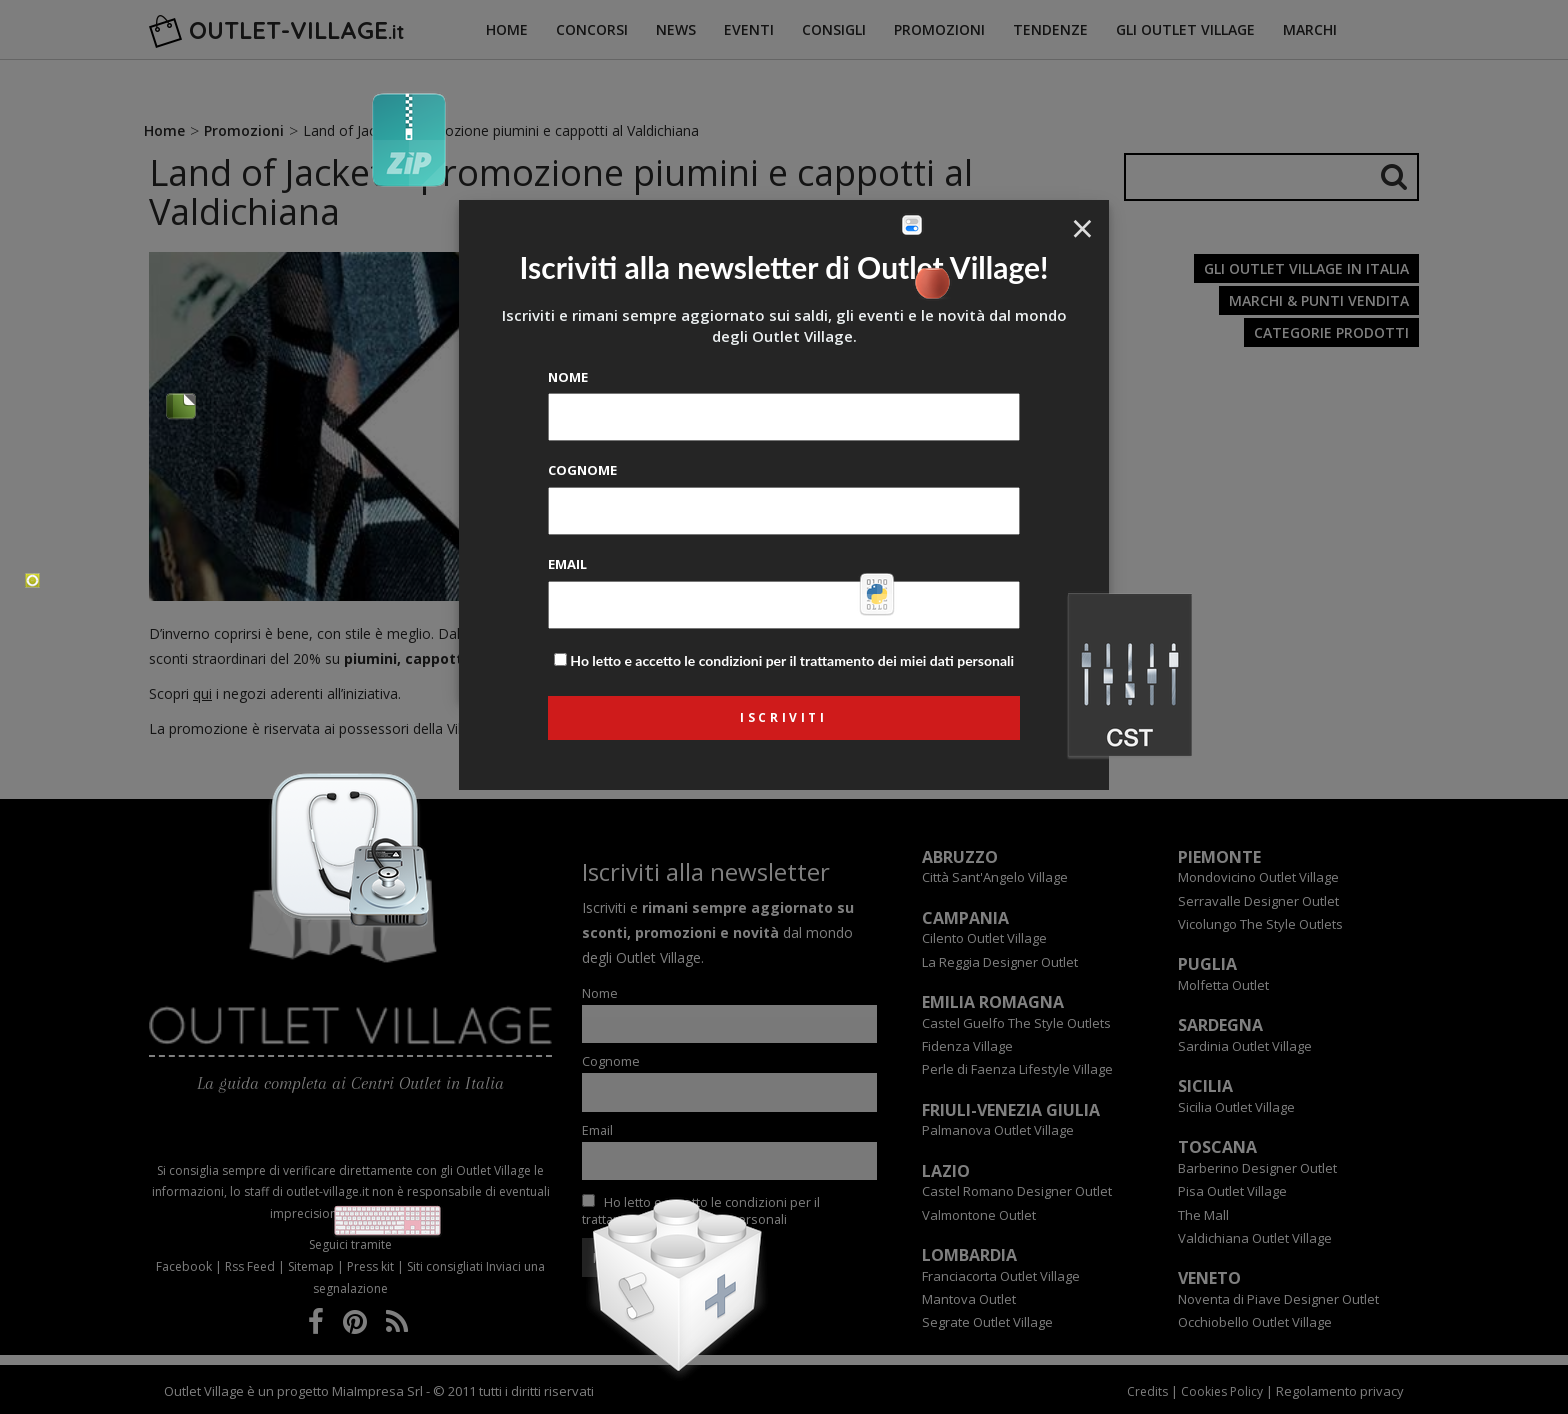  Describe the element at coordinates (877, 594) in the screenshot. I see `python bytecode file (.pyc)` at that location.